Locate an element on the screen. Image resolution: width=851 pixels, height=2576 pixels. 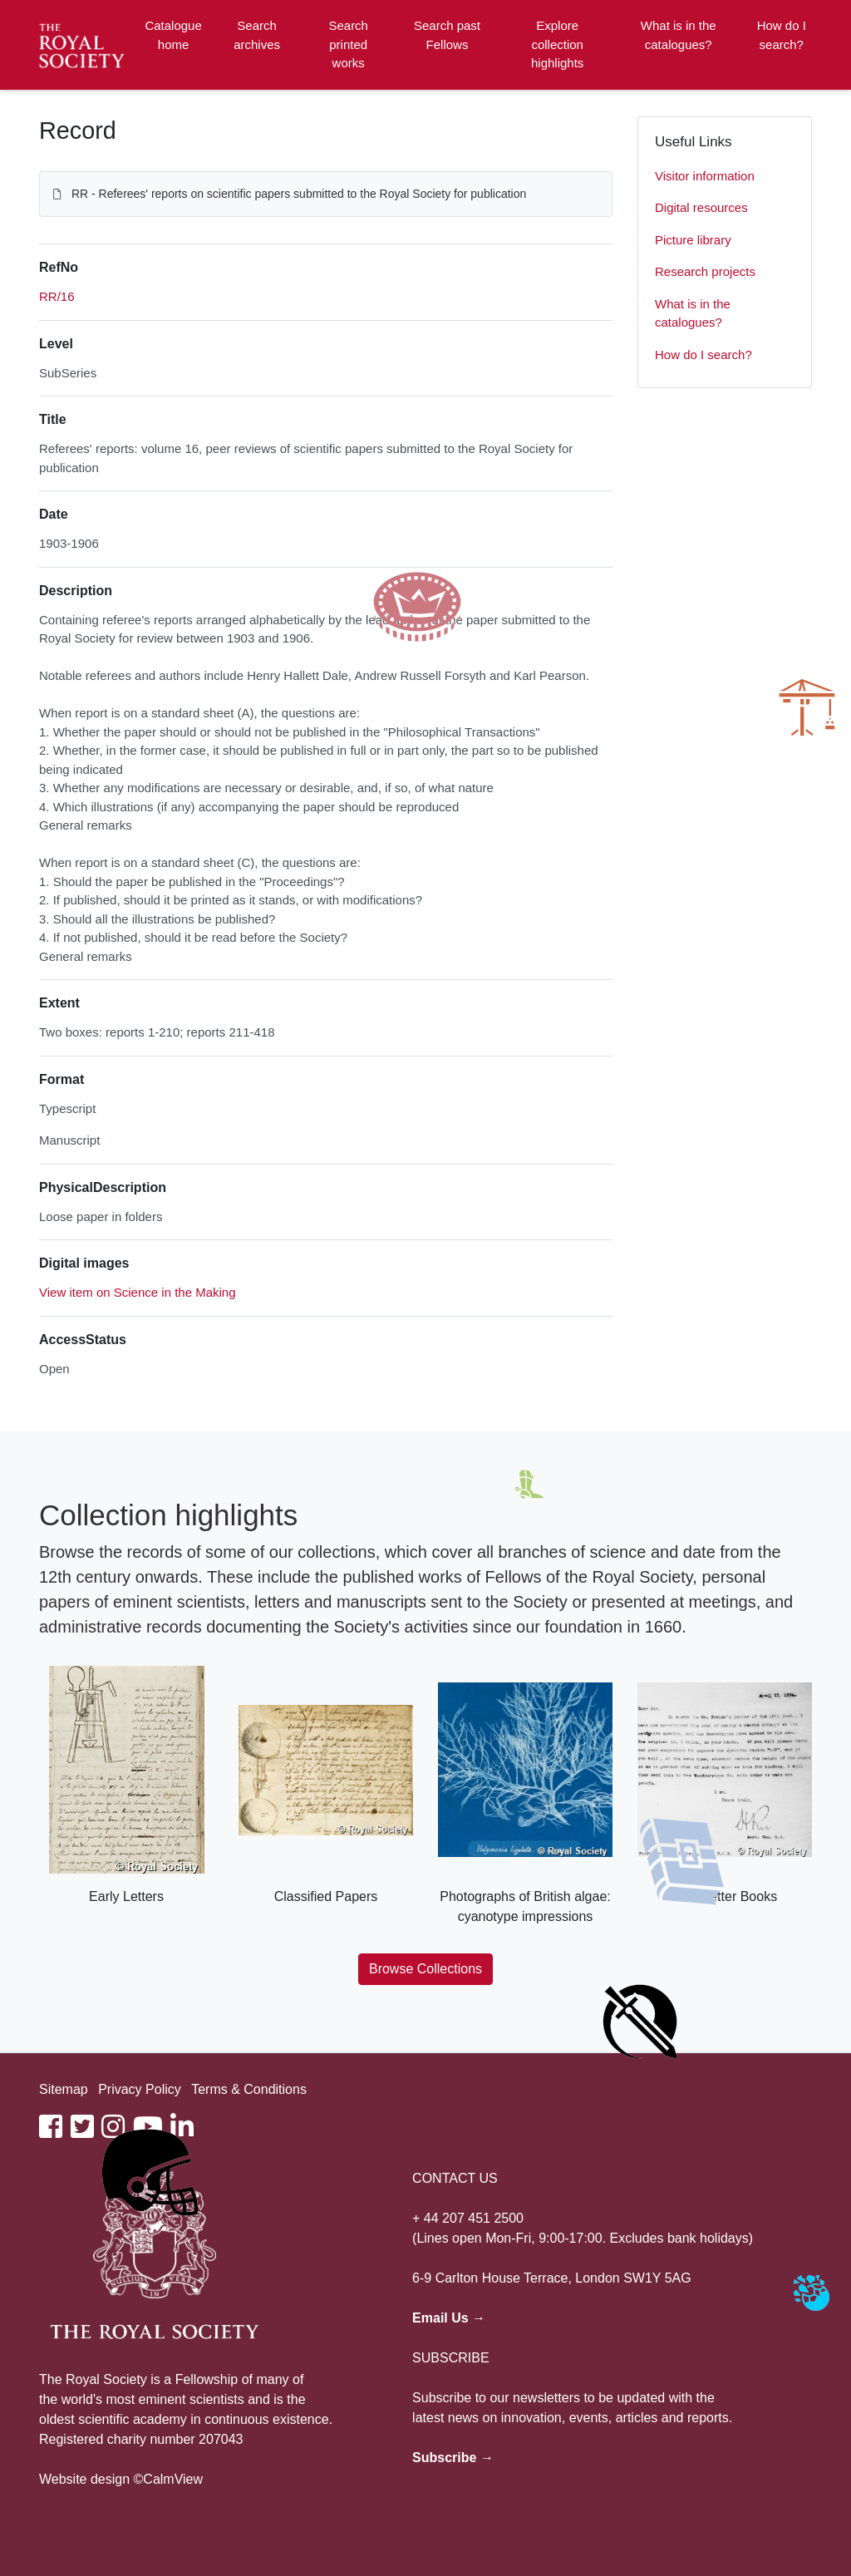
attack or combat action button is located at coordinates (640, 2022).